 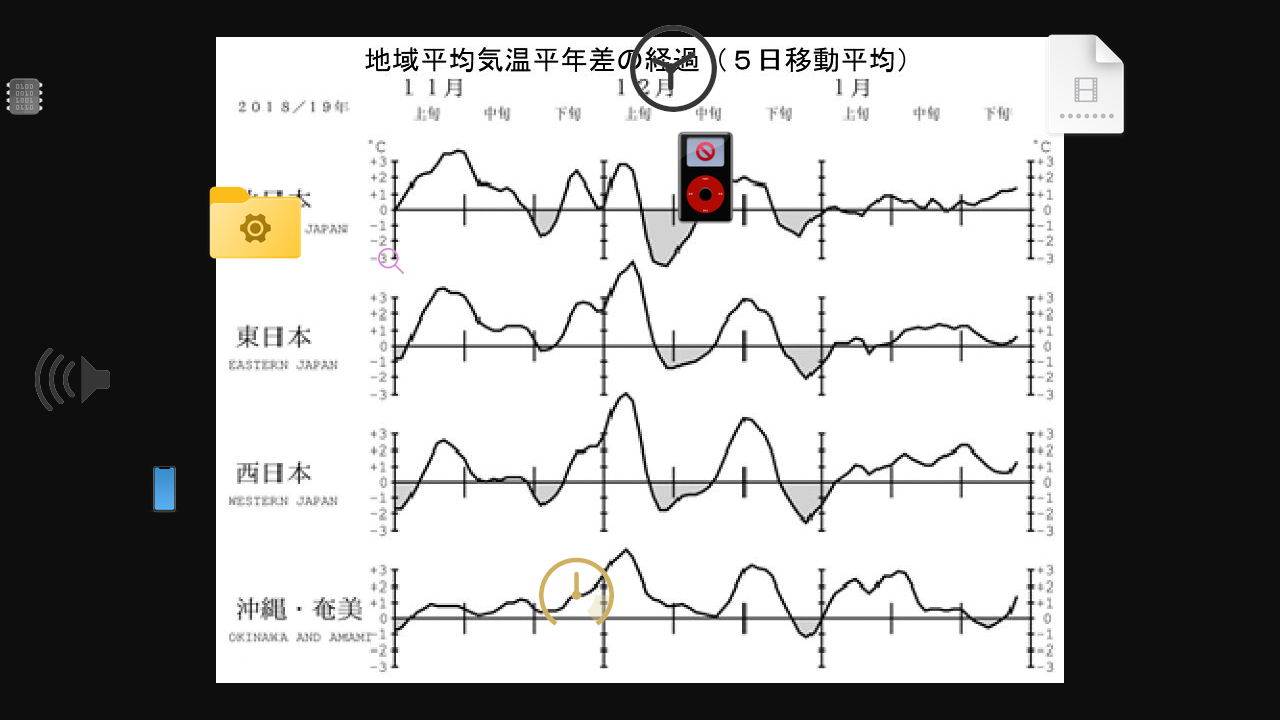 I want to click on a subtitle file (.srt) for video content, so click(x=1086, y=86).